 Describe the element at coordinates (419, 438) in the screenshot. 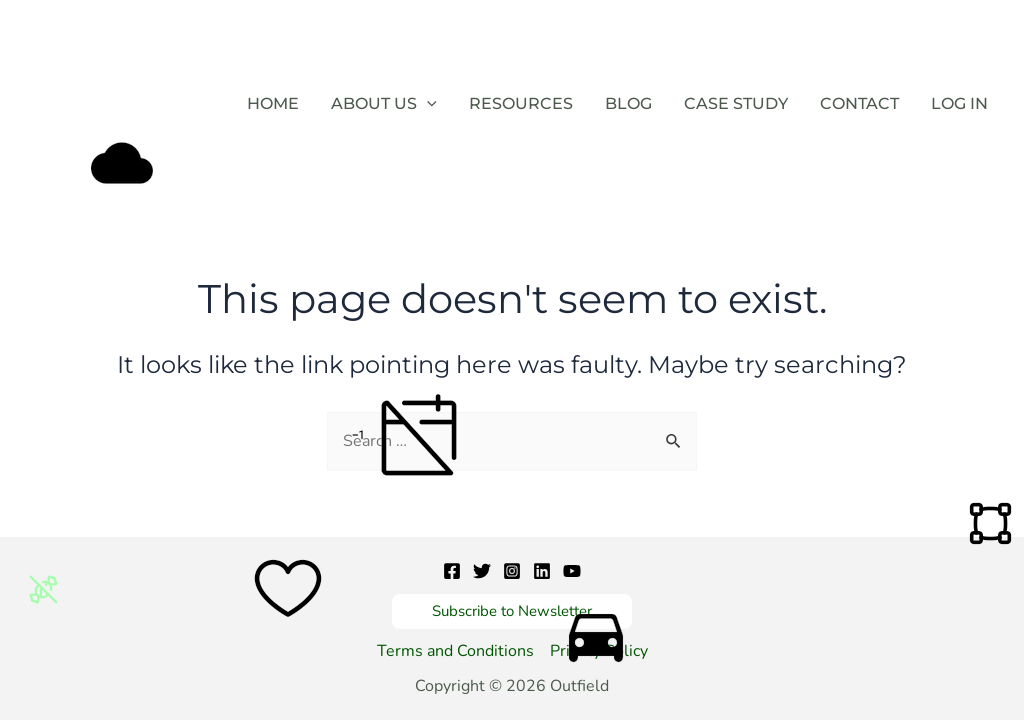

I see `disable calendar or scheduling features` at that location.